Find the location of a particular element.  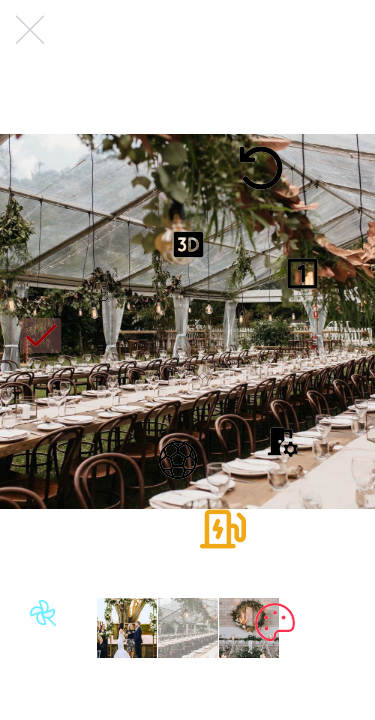

decorative or playful element indicating a fun feature is located at coordinates (43, 613).